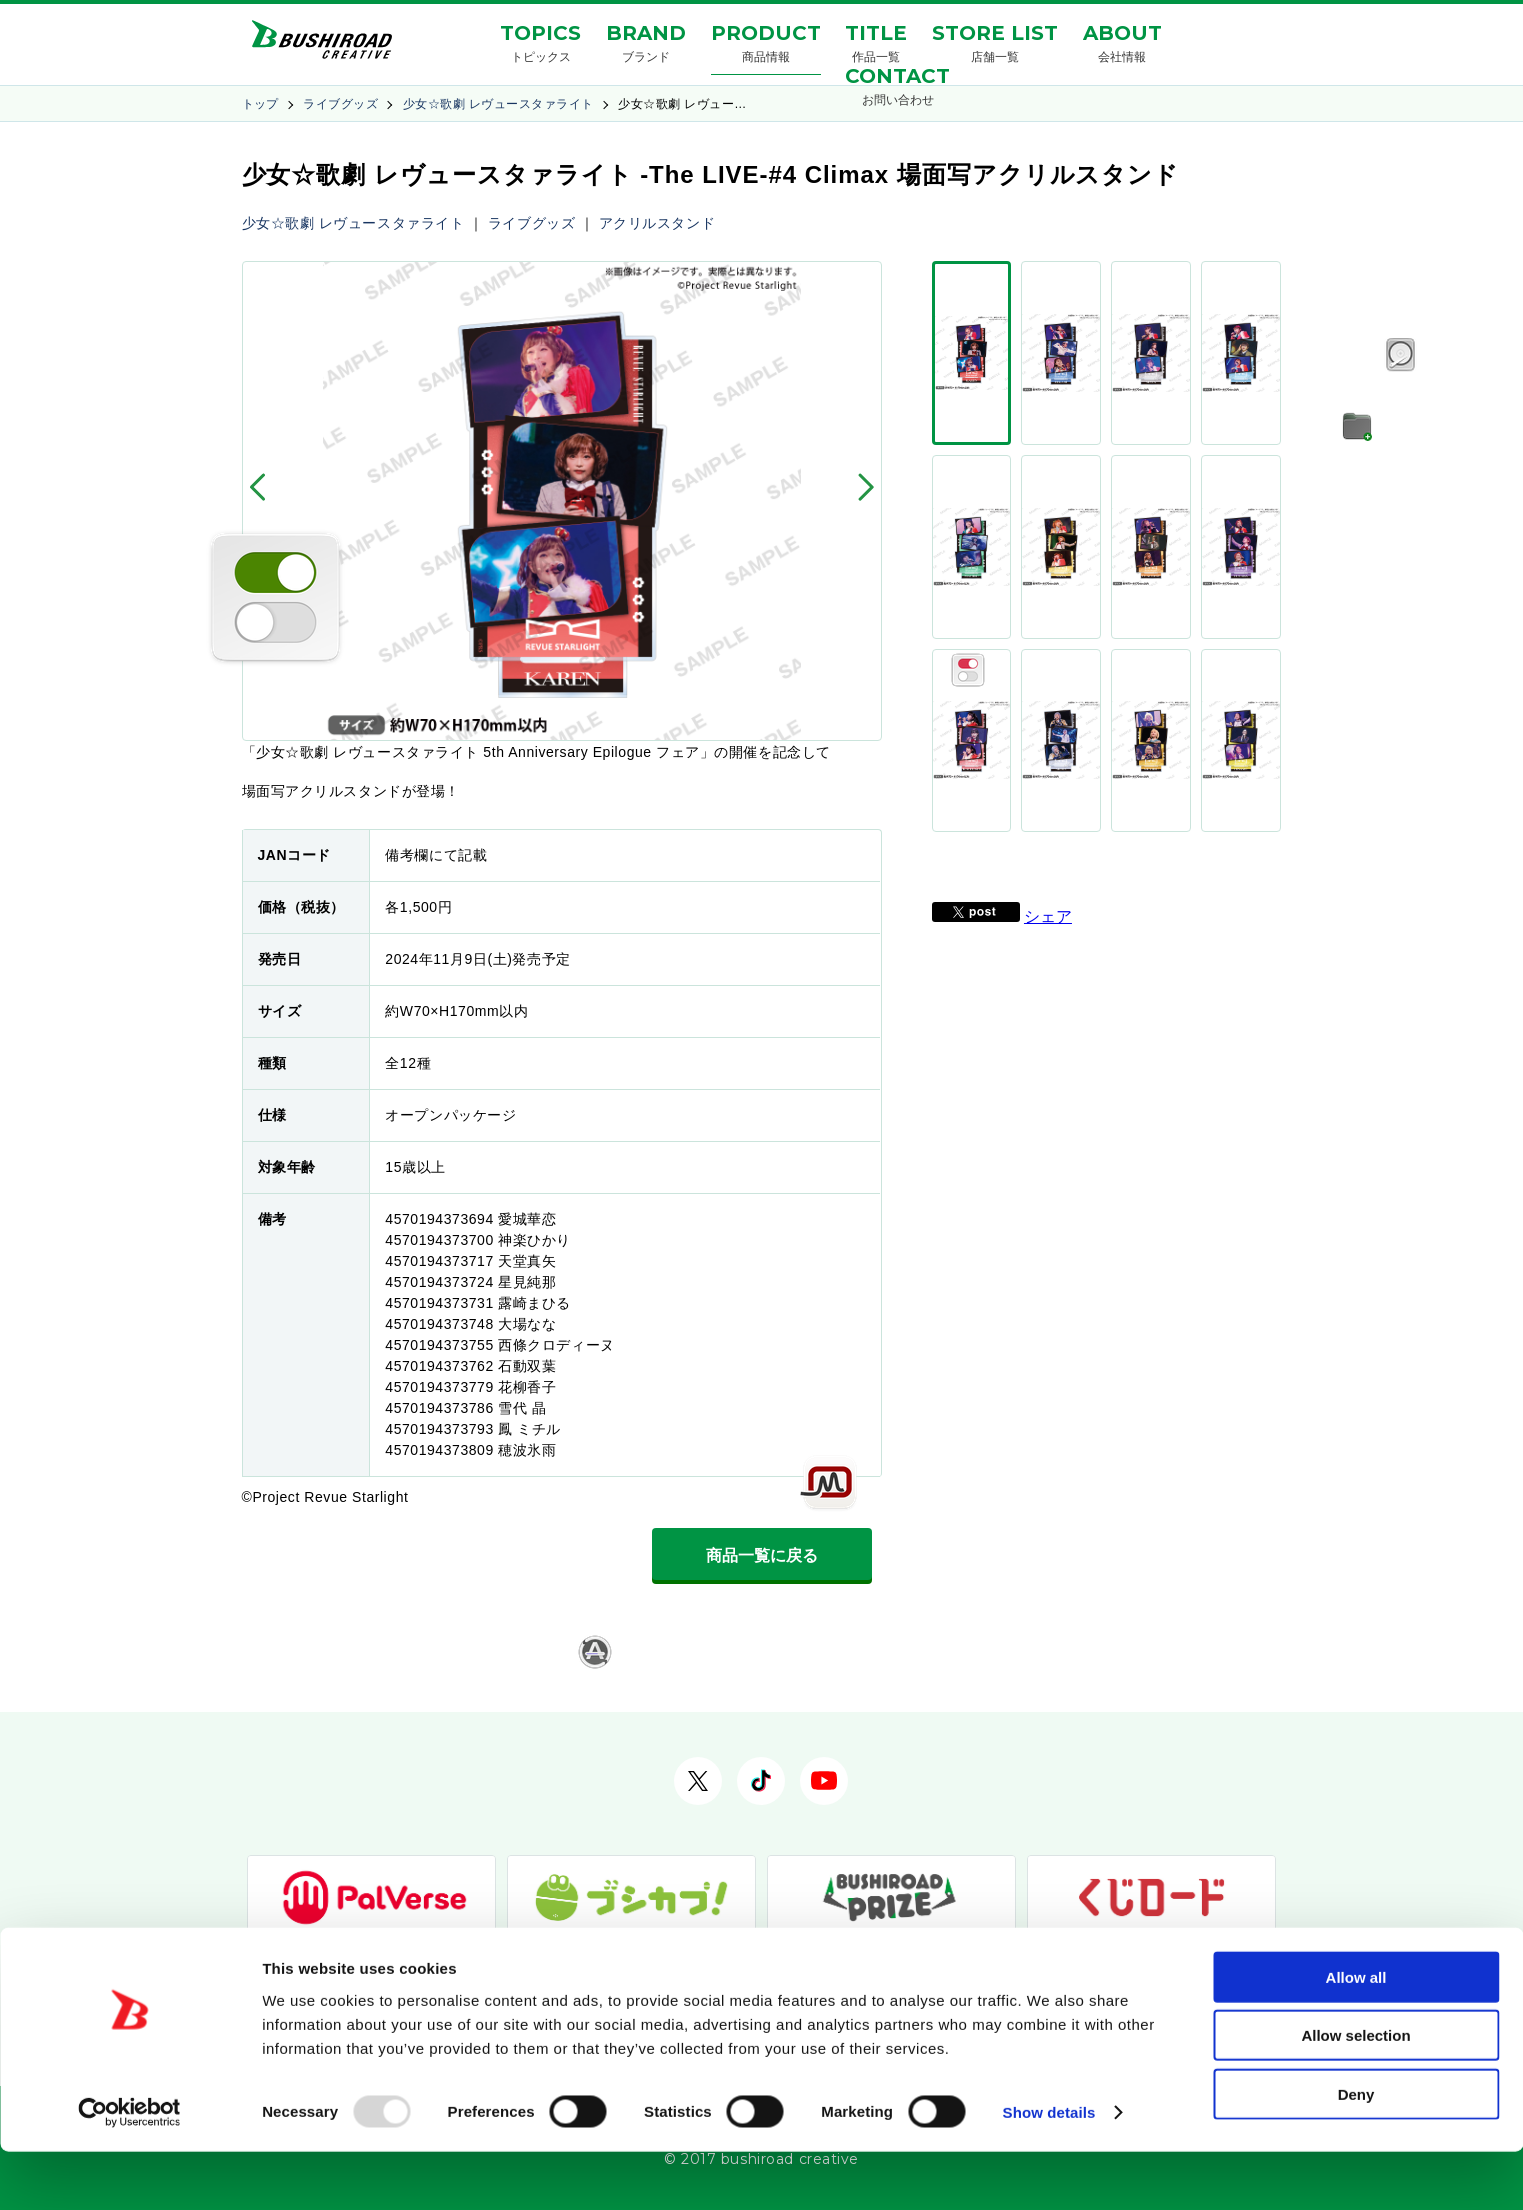  Describe the element at coordinates (968, 670) in the screenshot. I see `open unity tweak tool settings` at that location.